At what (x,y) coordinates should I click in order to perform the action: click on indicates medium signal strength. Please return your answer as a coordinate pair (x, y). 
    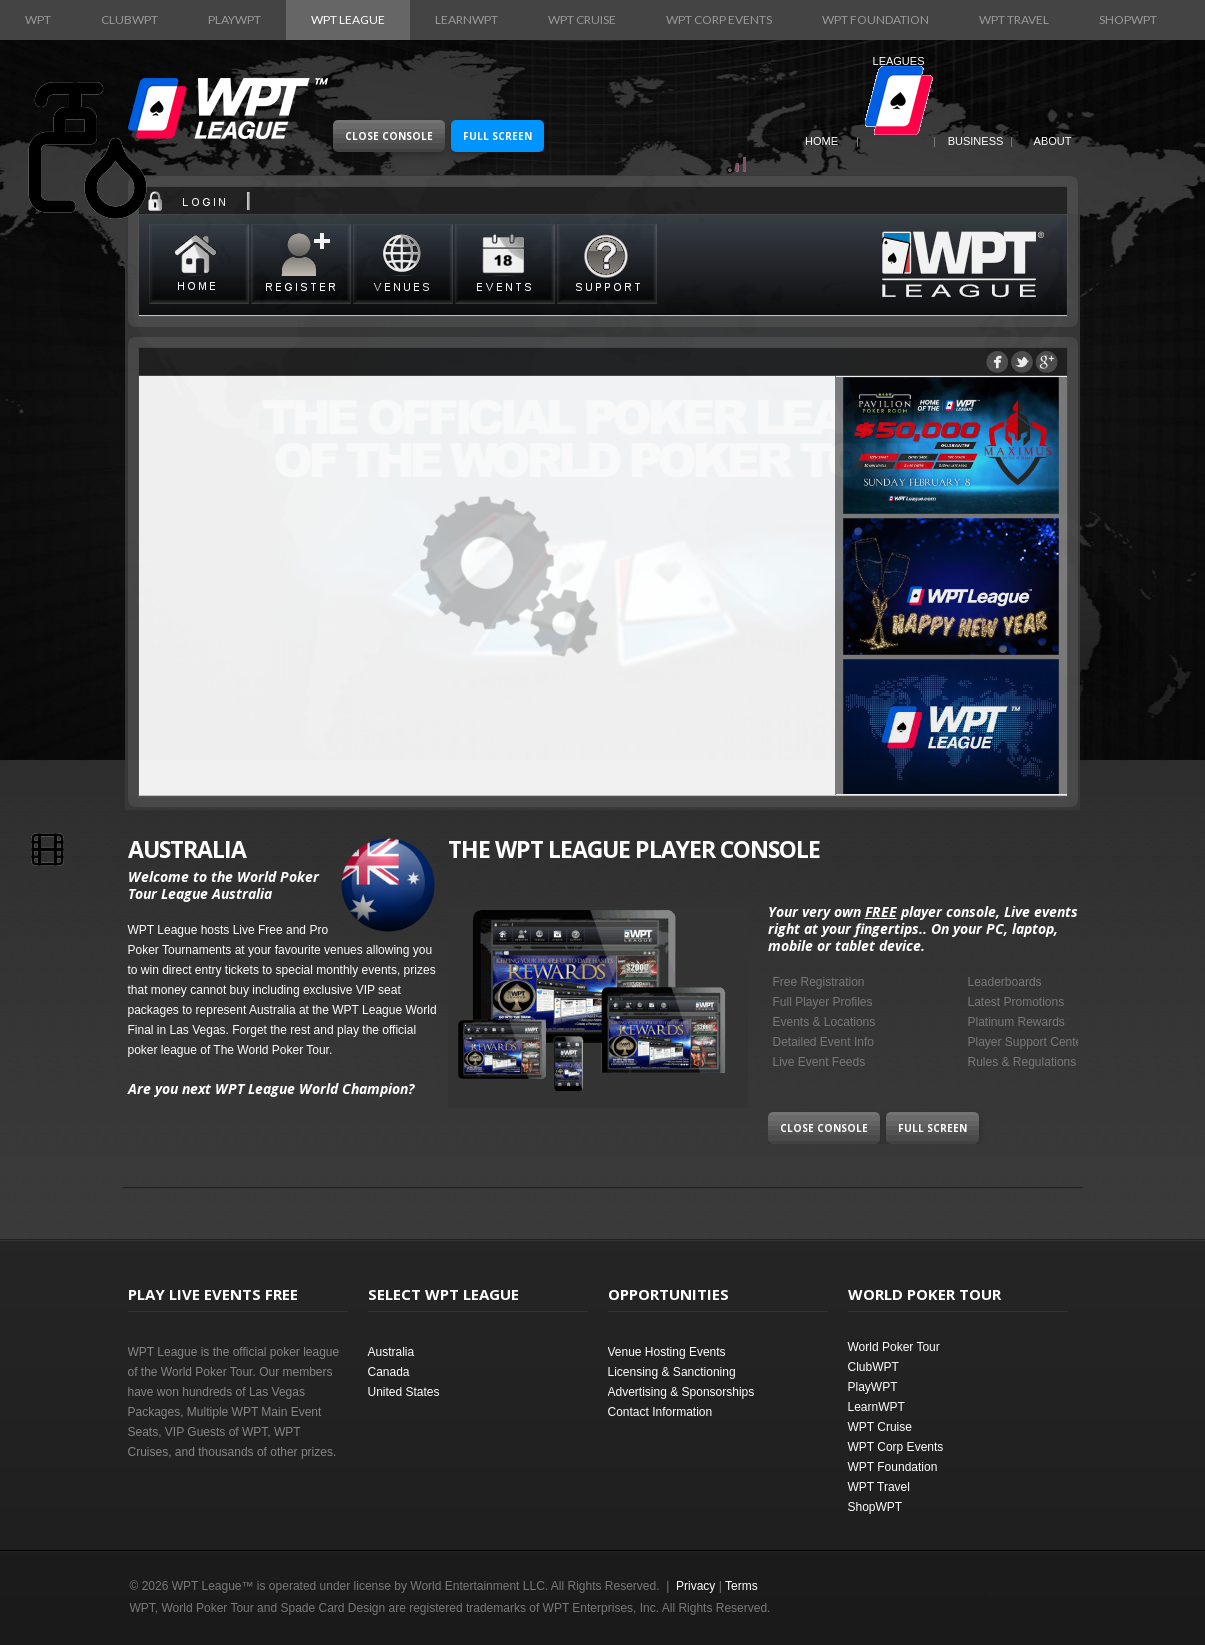
    Looking at the image, I should click on (744, 158).